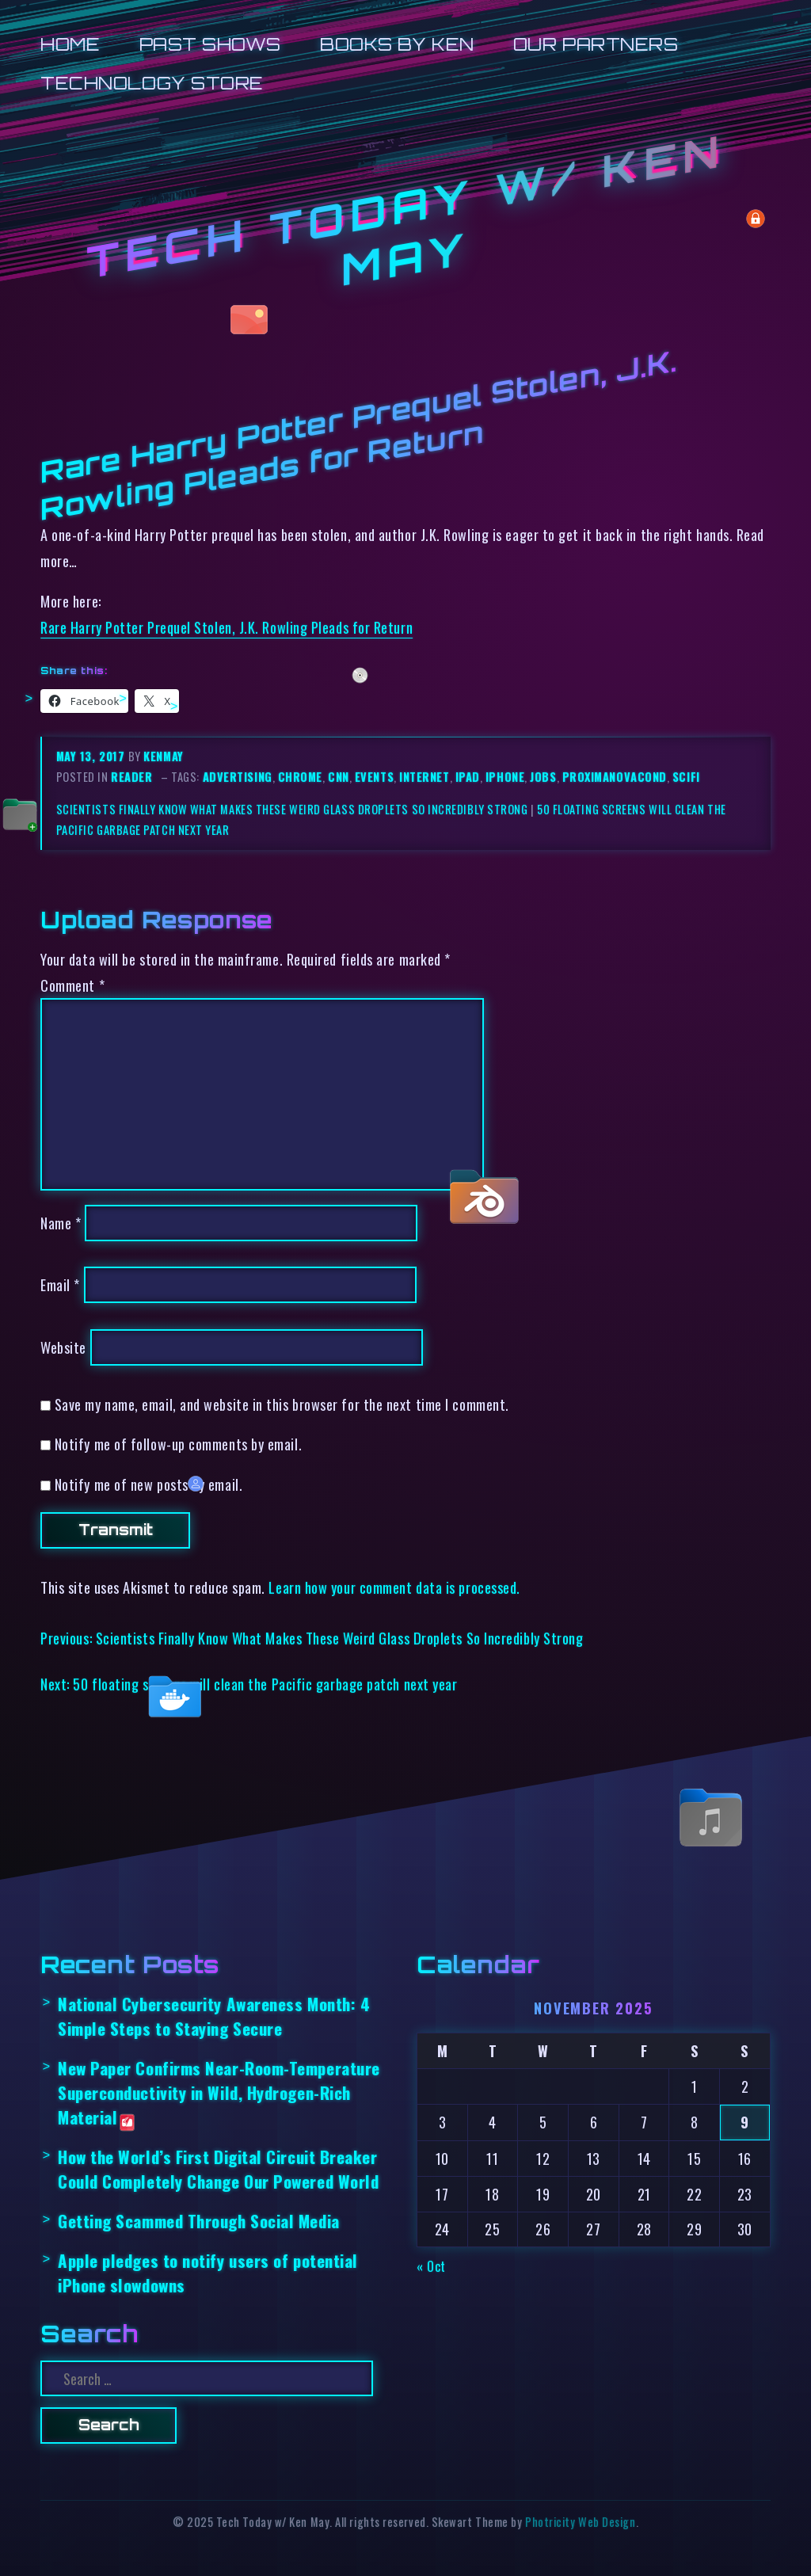 The width and height of the screenshot is (811, 2576). Describe the element at coordinates (484, 1198) in the screenshot. I see `open folder containing Blender project files` at that location.